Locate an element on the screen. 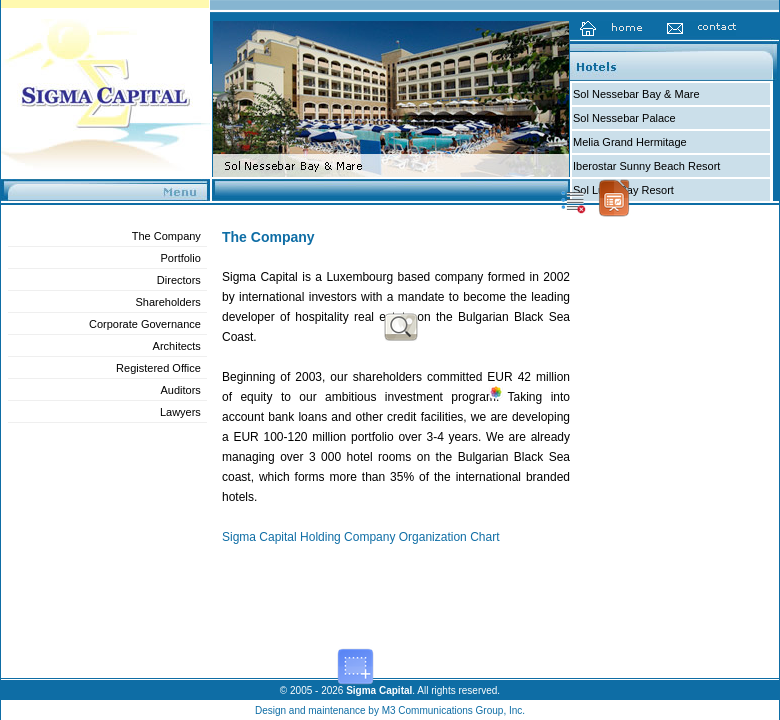 Image resolution: width=780 pixels, height=720 pixels. remove an item from the list is located at coordinates (573, 201).